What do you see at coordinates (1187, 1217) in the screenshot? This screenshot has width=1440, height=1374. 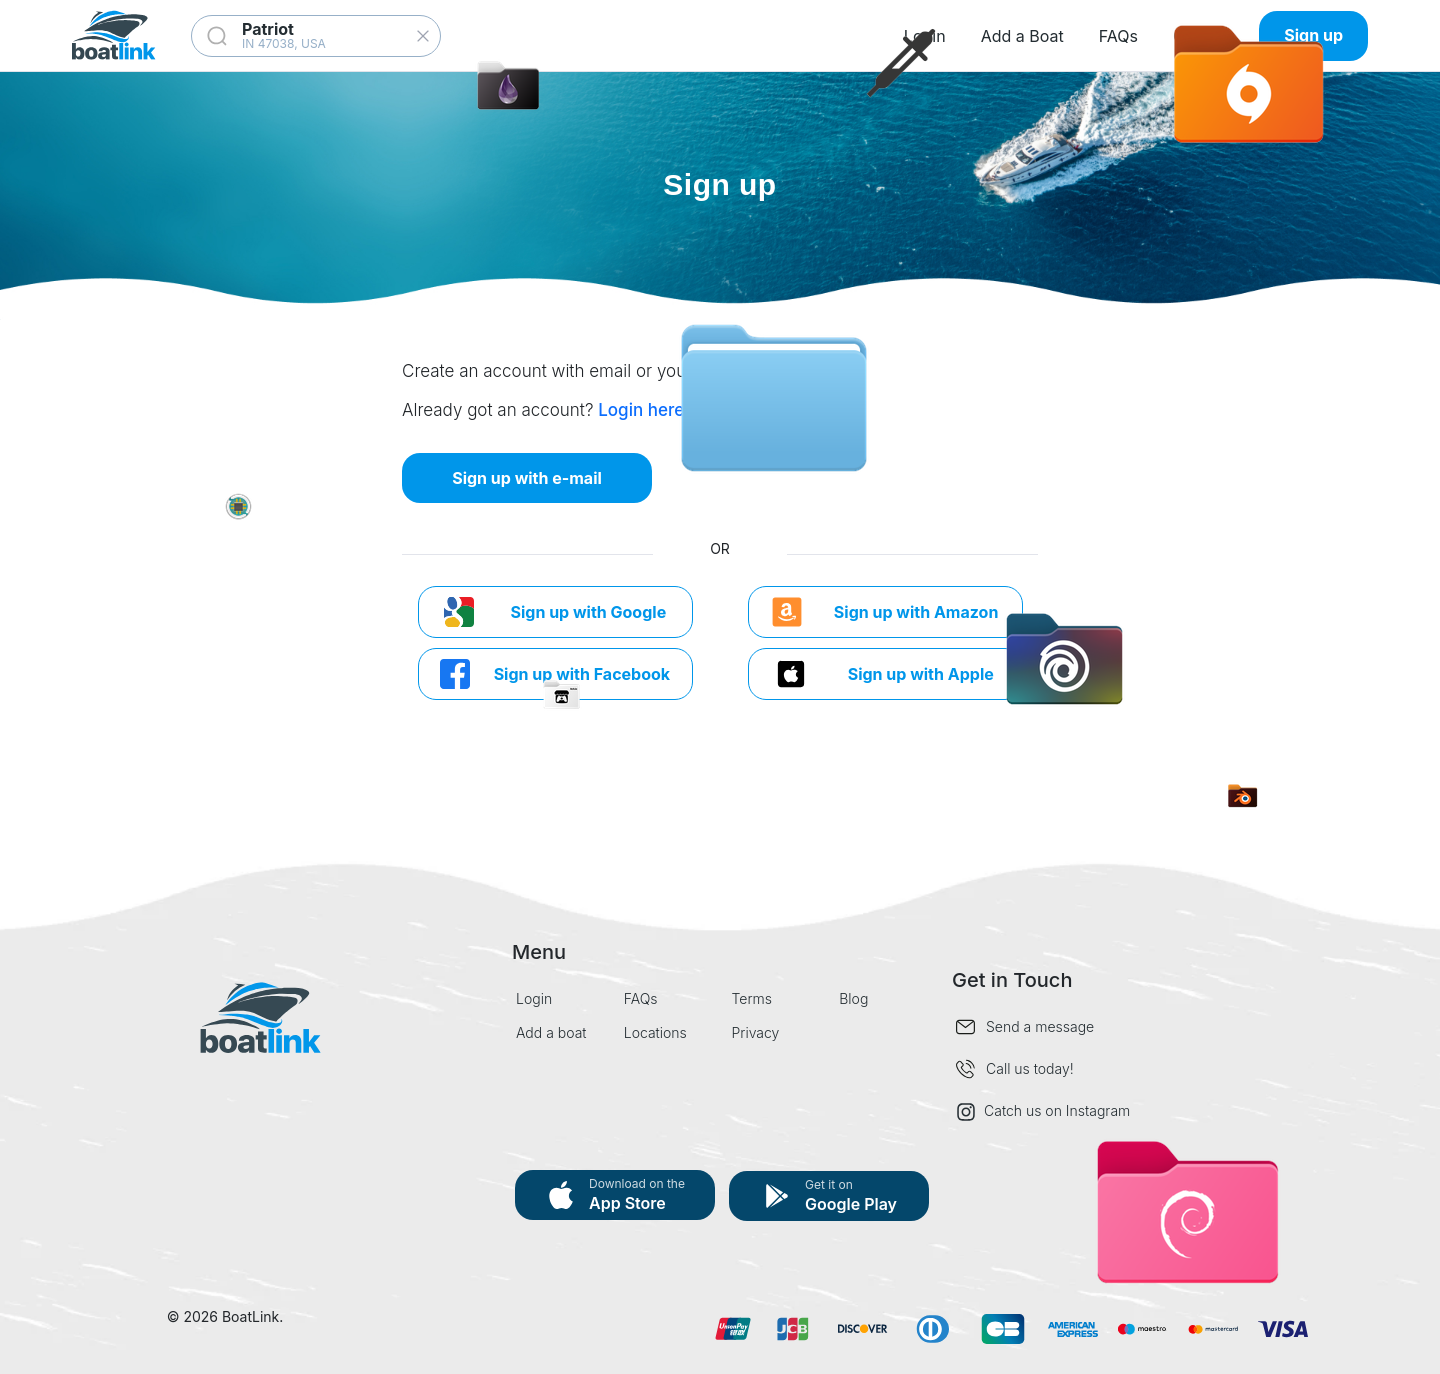 I see `folder containing debian linux files` at bounding box center [1187, 1217].